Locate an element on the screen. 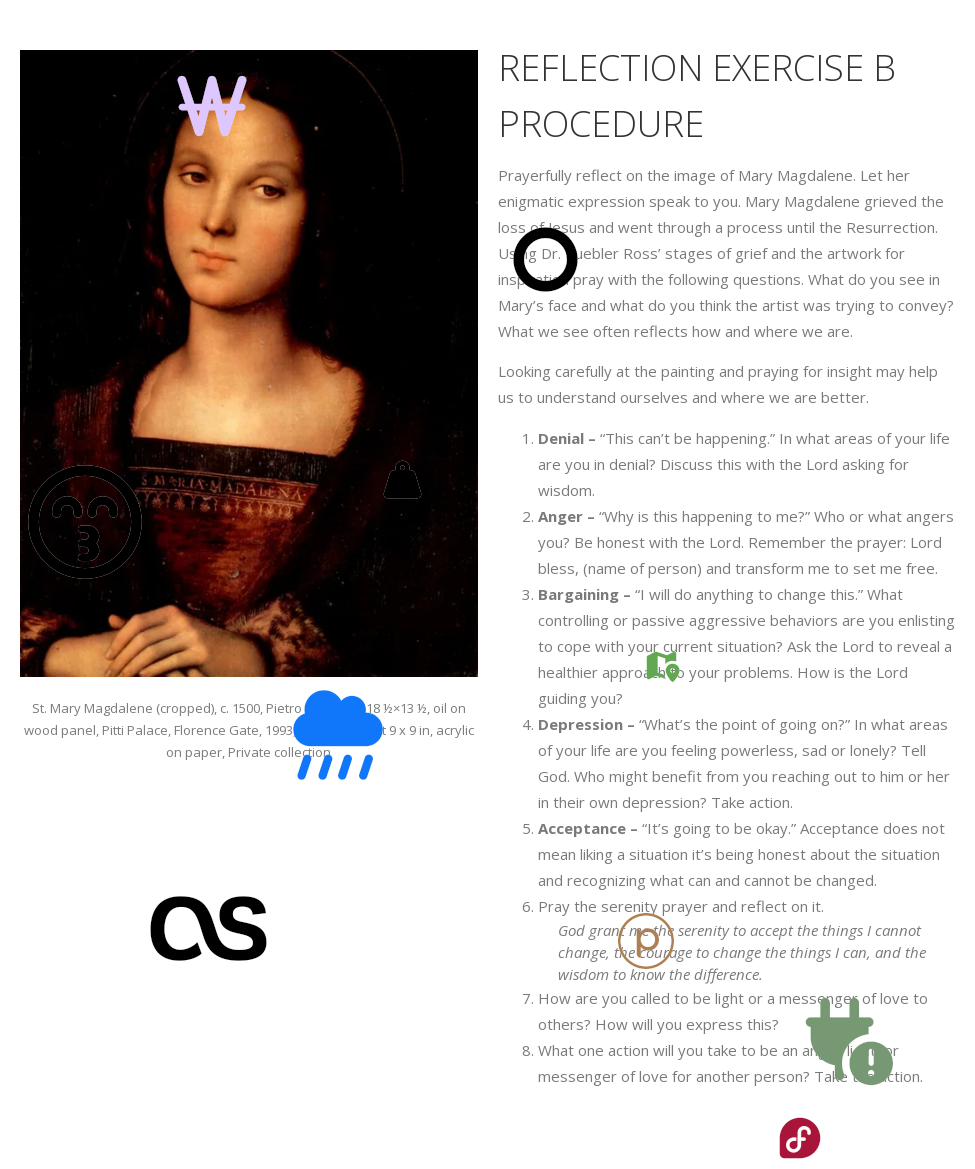 The image size is (975, 1169). indicates gender-neutral or unspecified gender option is located at coordinates (545, 259).